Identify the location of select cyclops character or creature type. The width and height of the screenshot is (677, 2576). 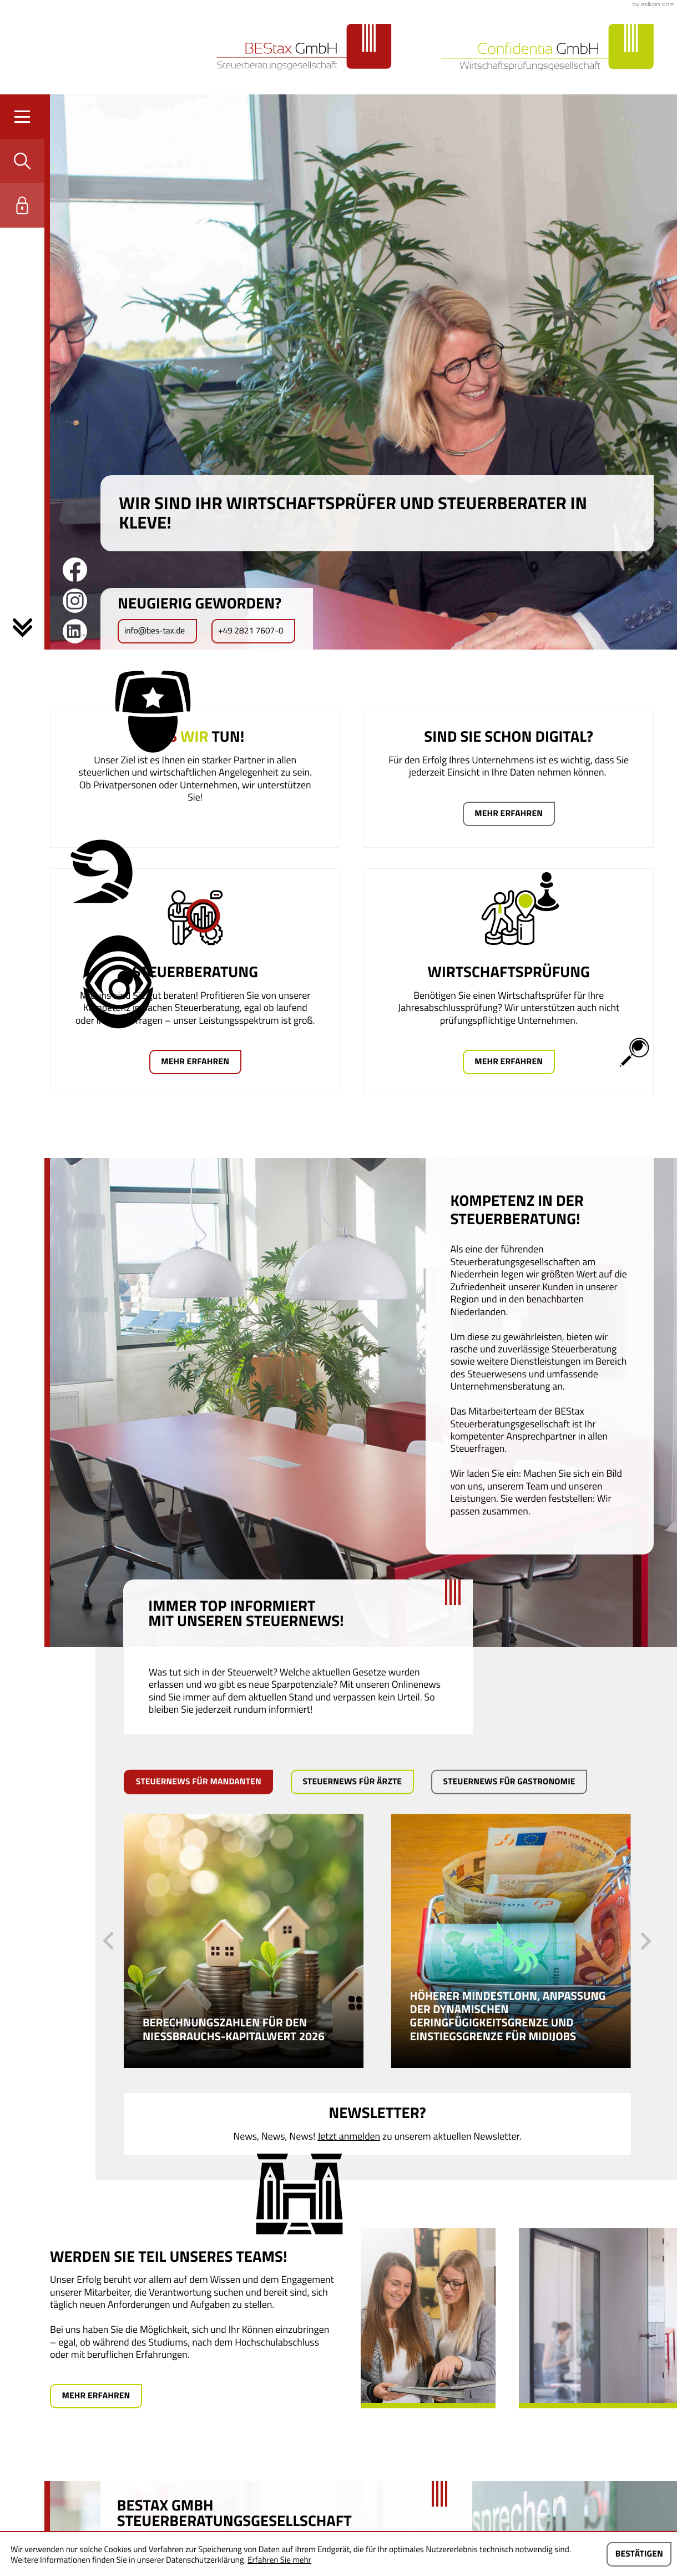
(118, 982).